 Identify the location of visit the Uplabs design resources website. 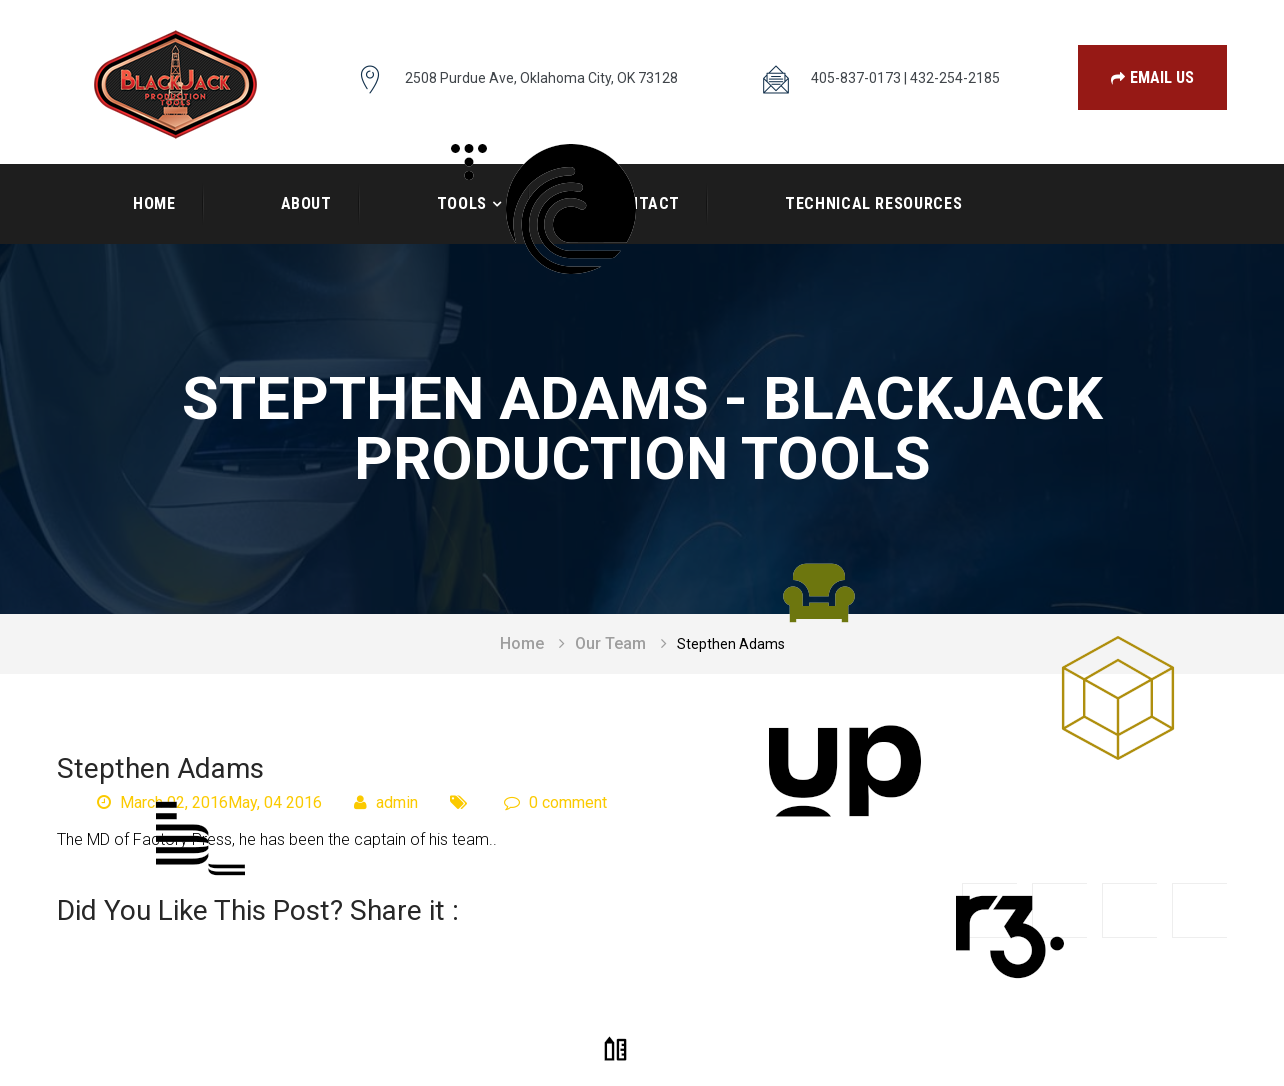
(845, 771).